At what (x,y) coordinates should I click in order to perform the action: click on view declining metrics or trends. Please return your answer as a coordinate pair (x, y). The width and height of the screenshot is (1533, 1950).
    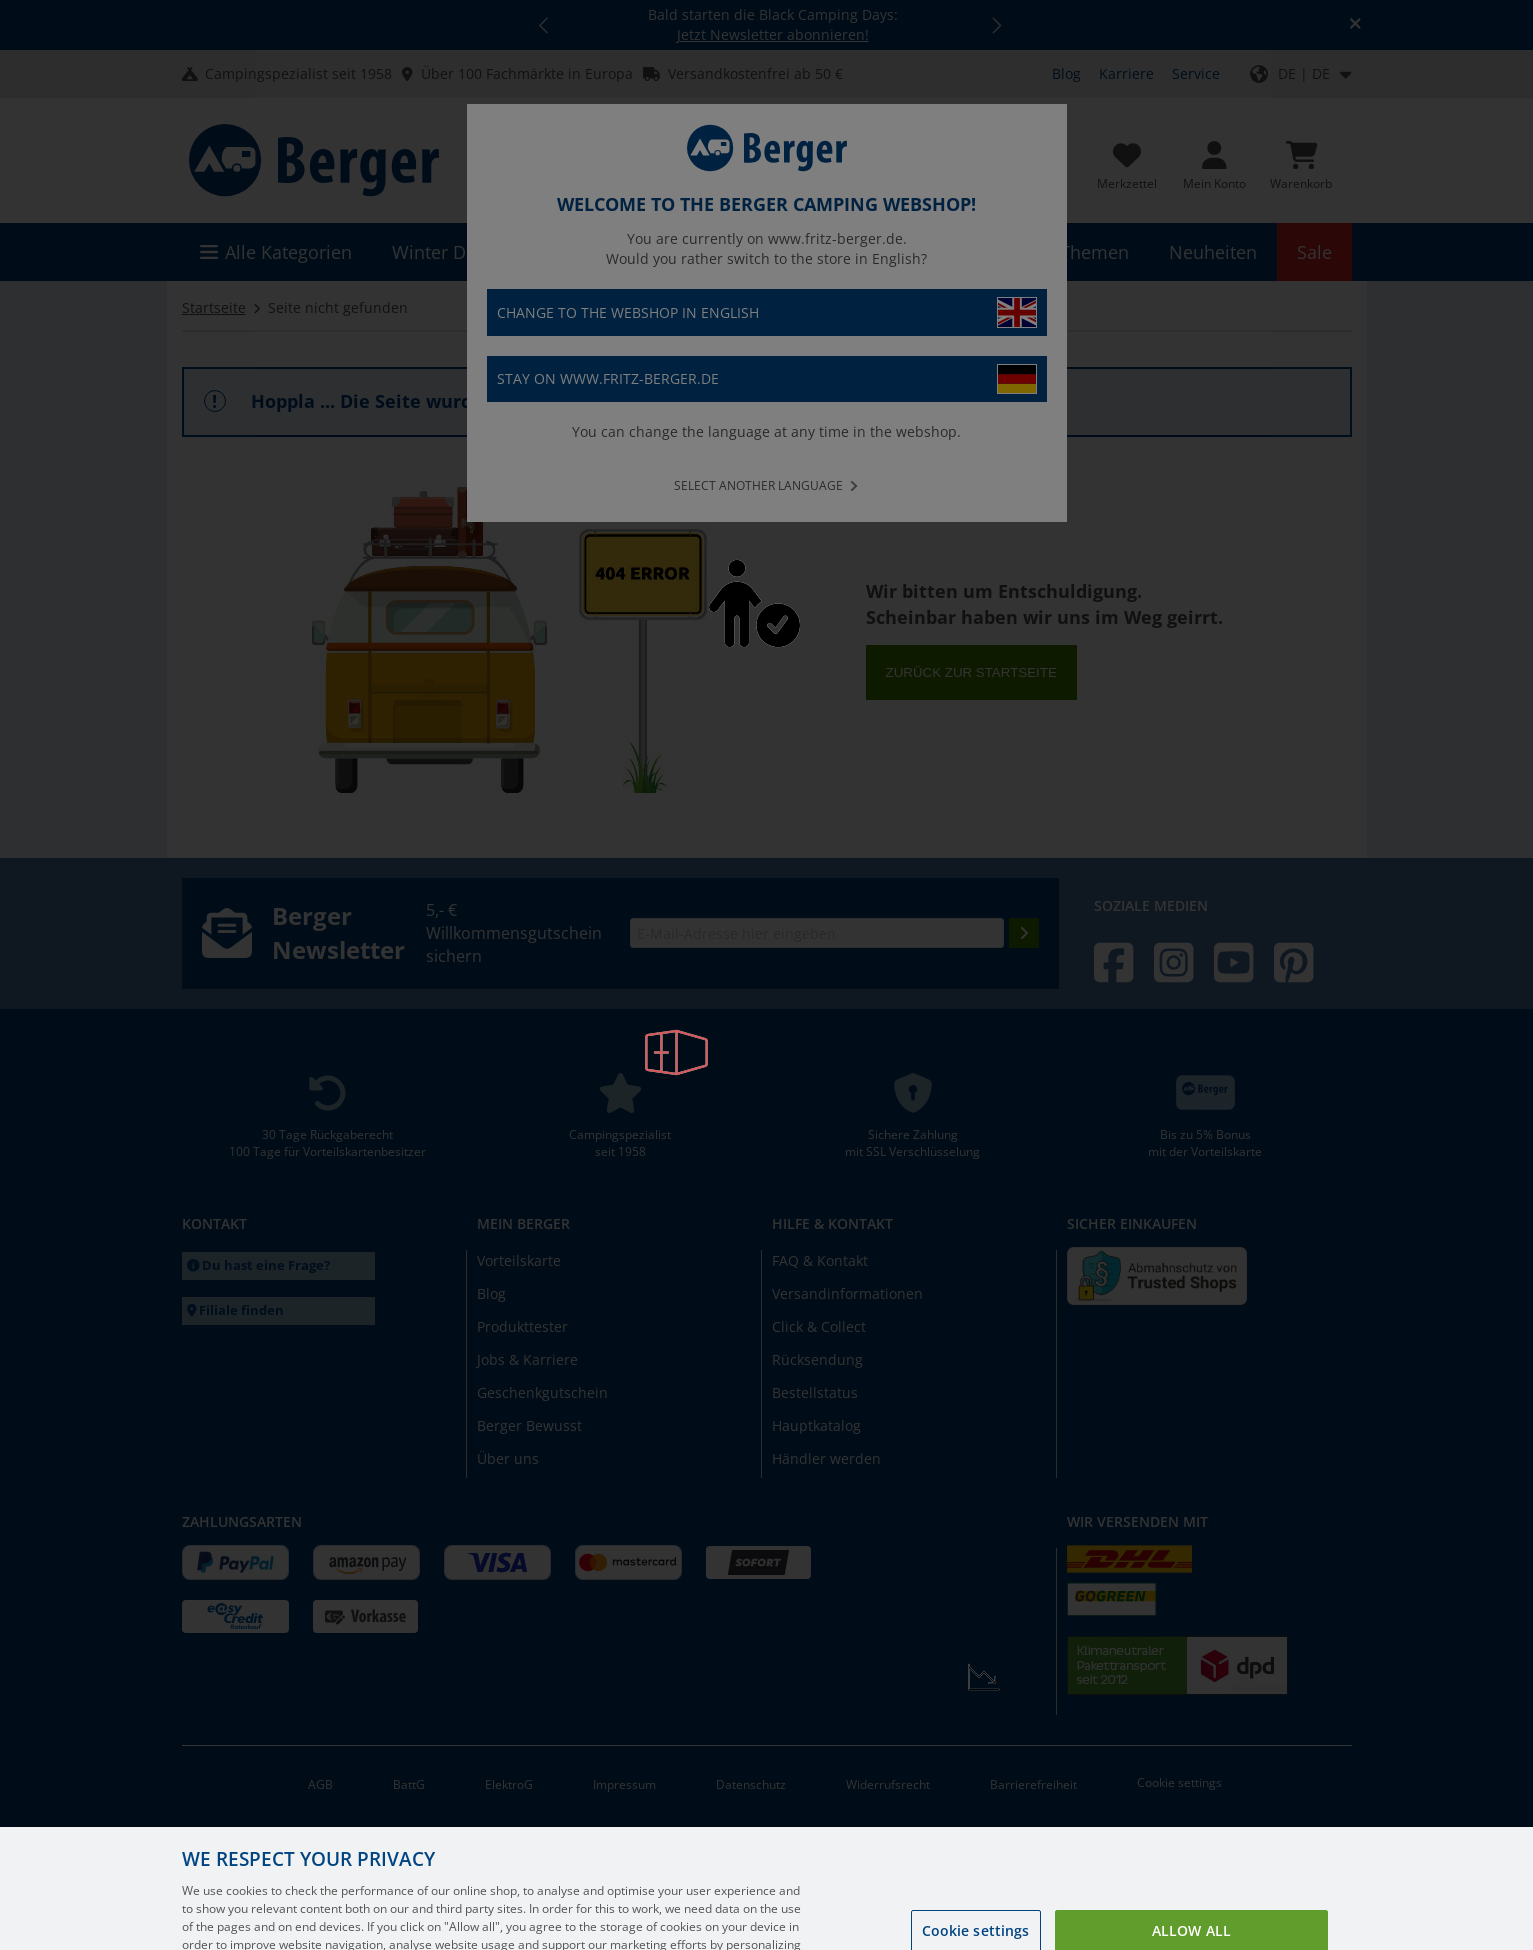
    Looking at the image, I should click on (984, 1677).